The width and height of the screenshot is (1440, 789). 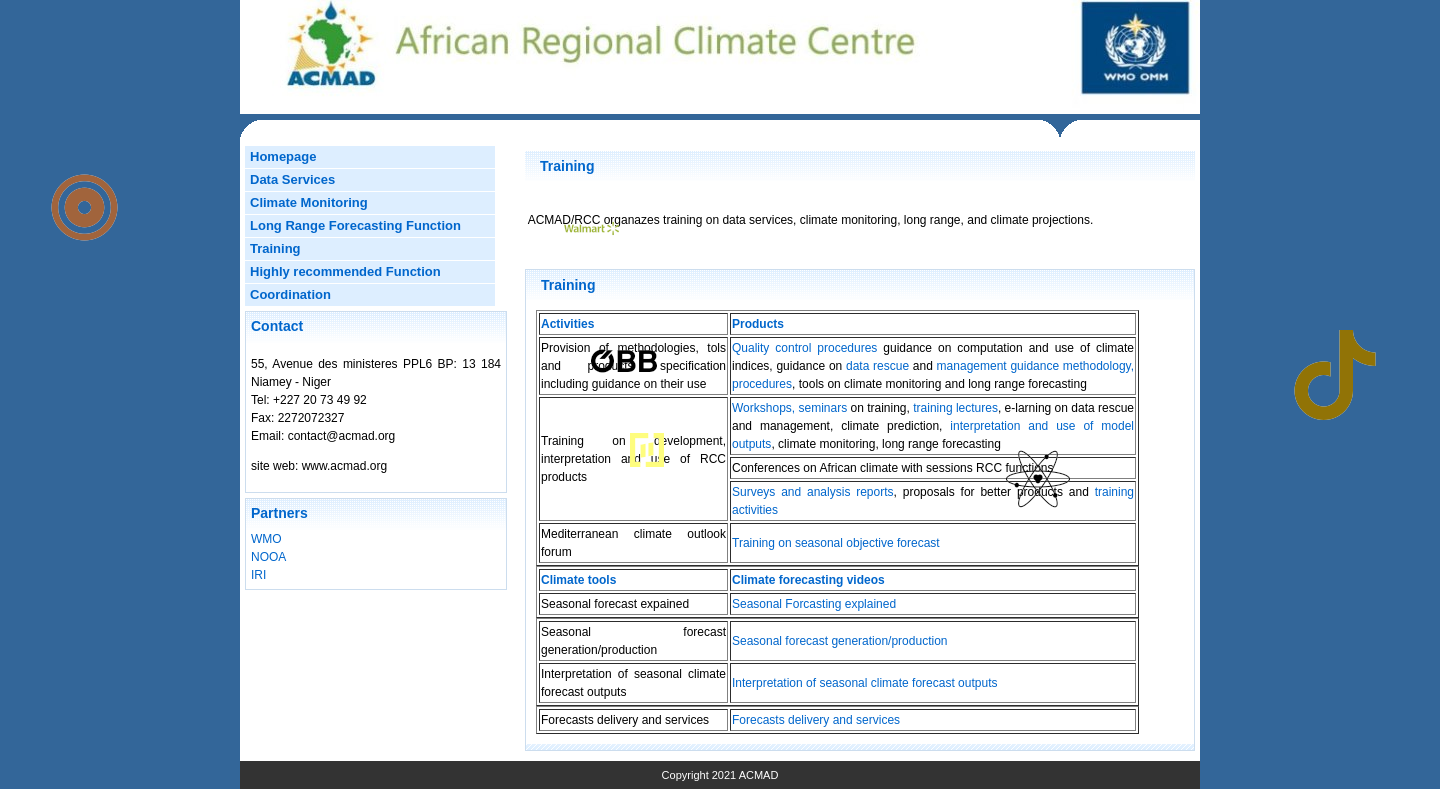 I want to click on open the Walmart app, so click(x=591, y=228).